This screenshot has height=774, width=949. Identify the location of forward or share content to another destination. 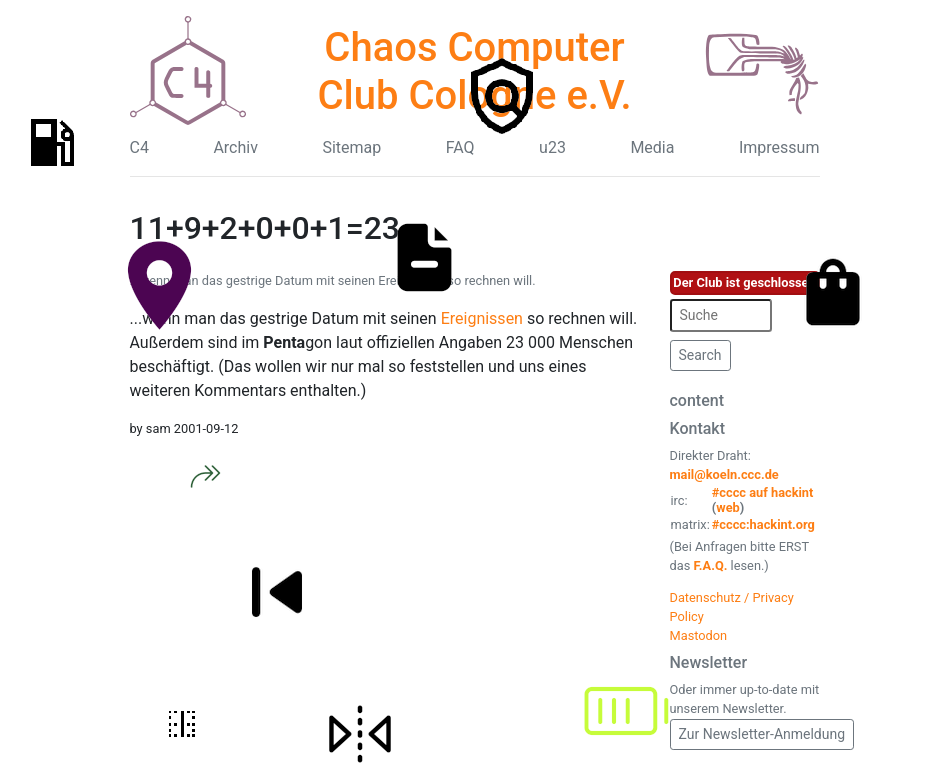
(205, 476).